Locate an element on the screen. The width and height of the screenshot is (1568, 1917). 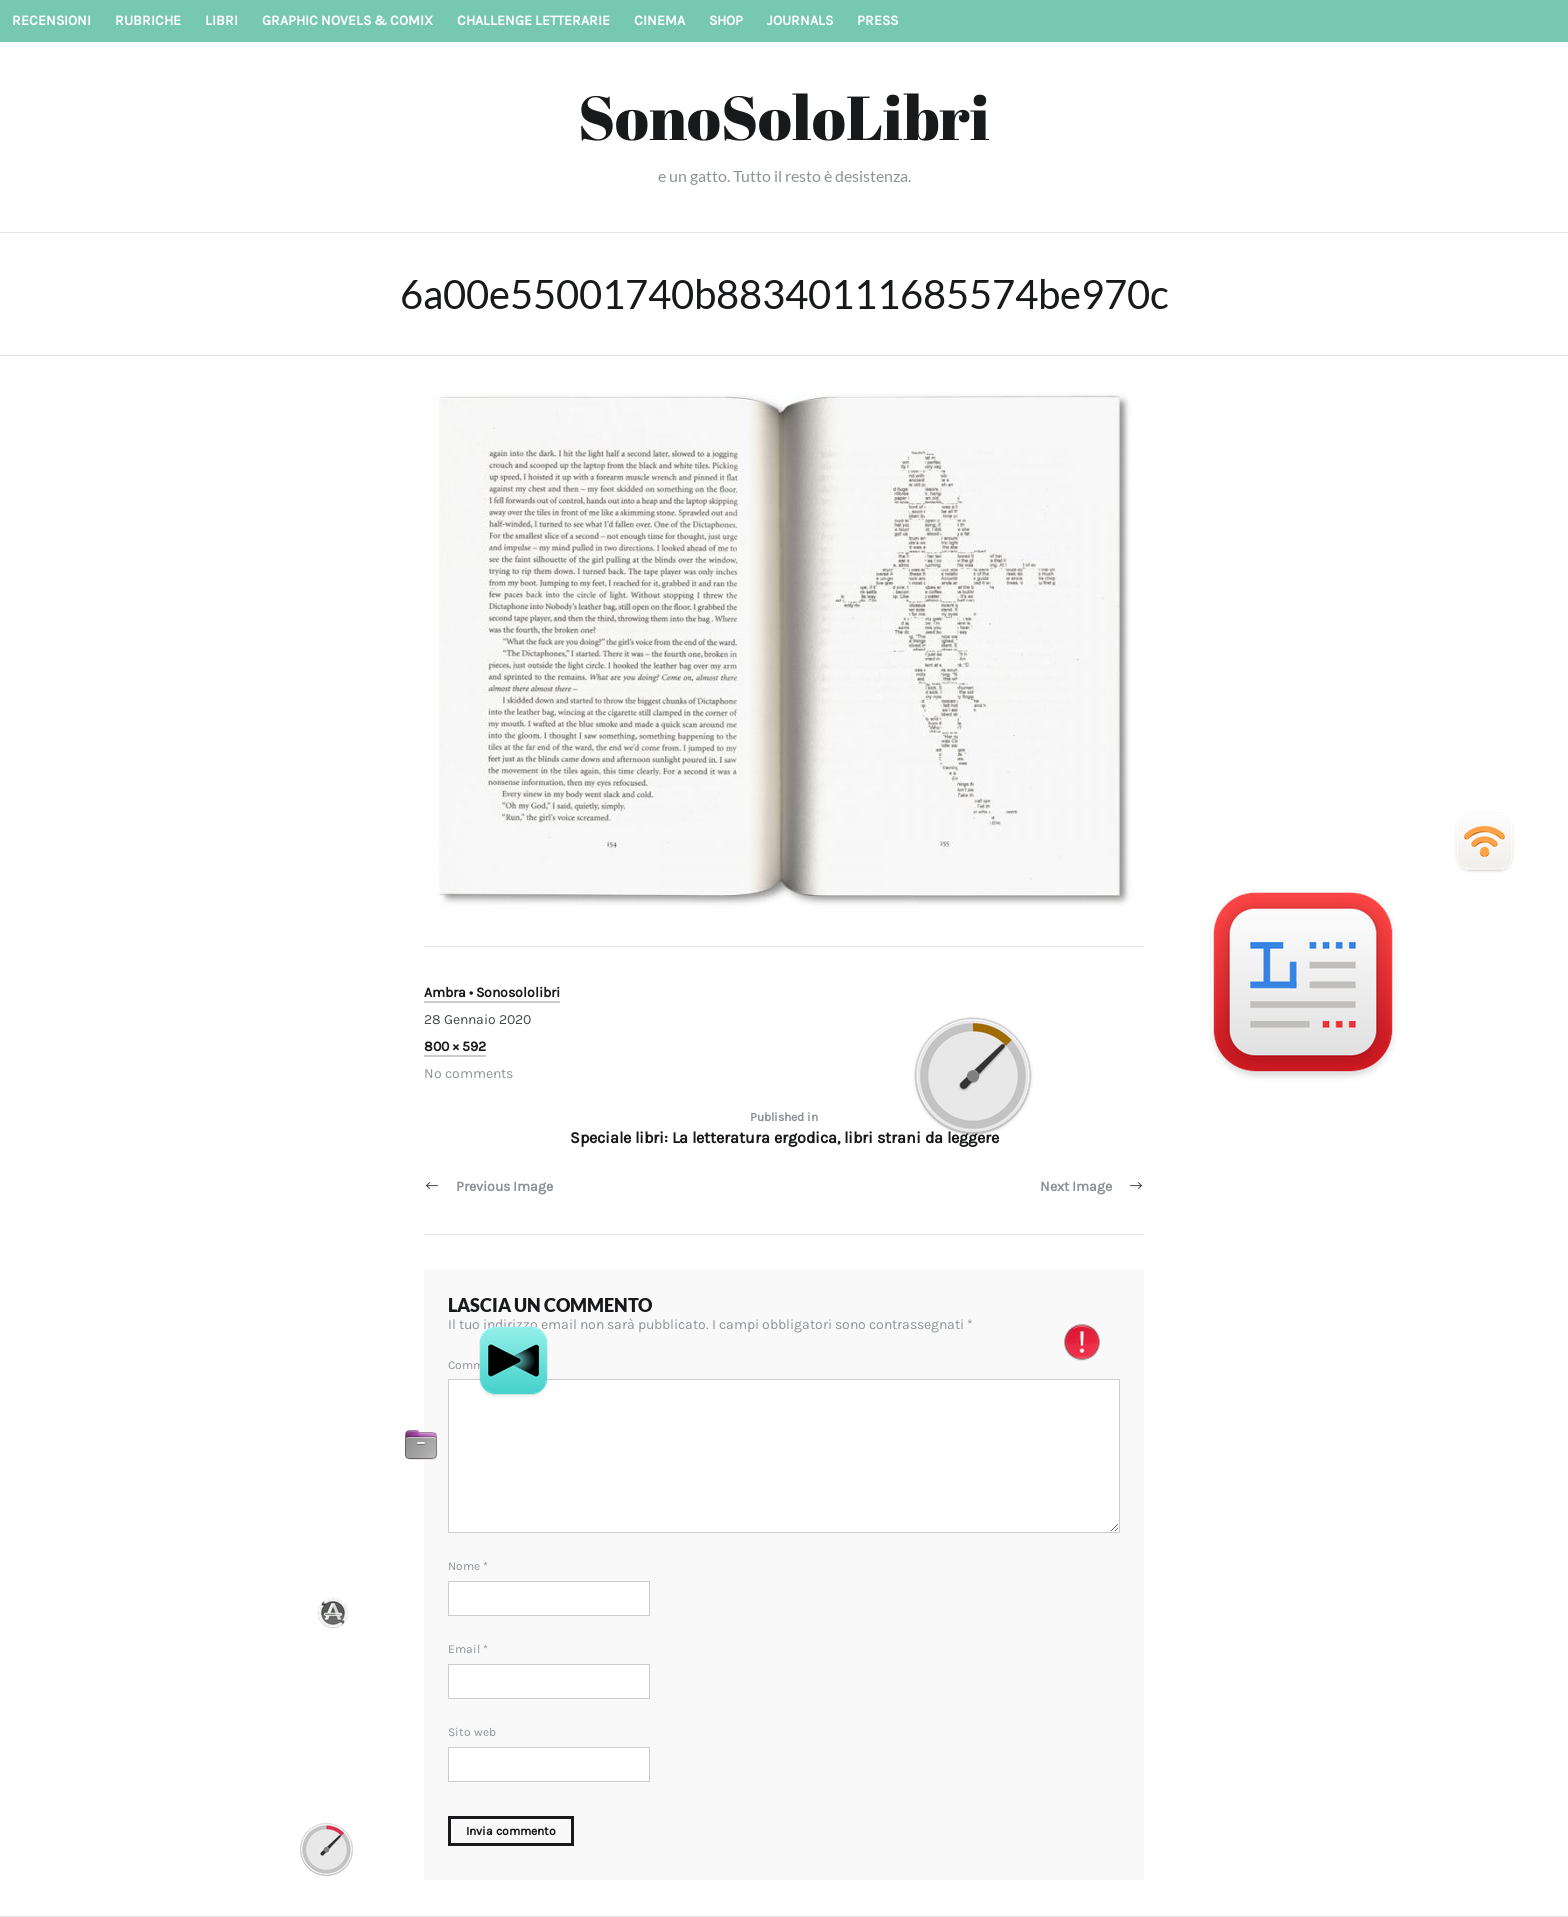
connect to a captive portal or public wifi network is located at coordinates (1484, 841).